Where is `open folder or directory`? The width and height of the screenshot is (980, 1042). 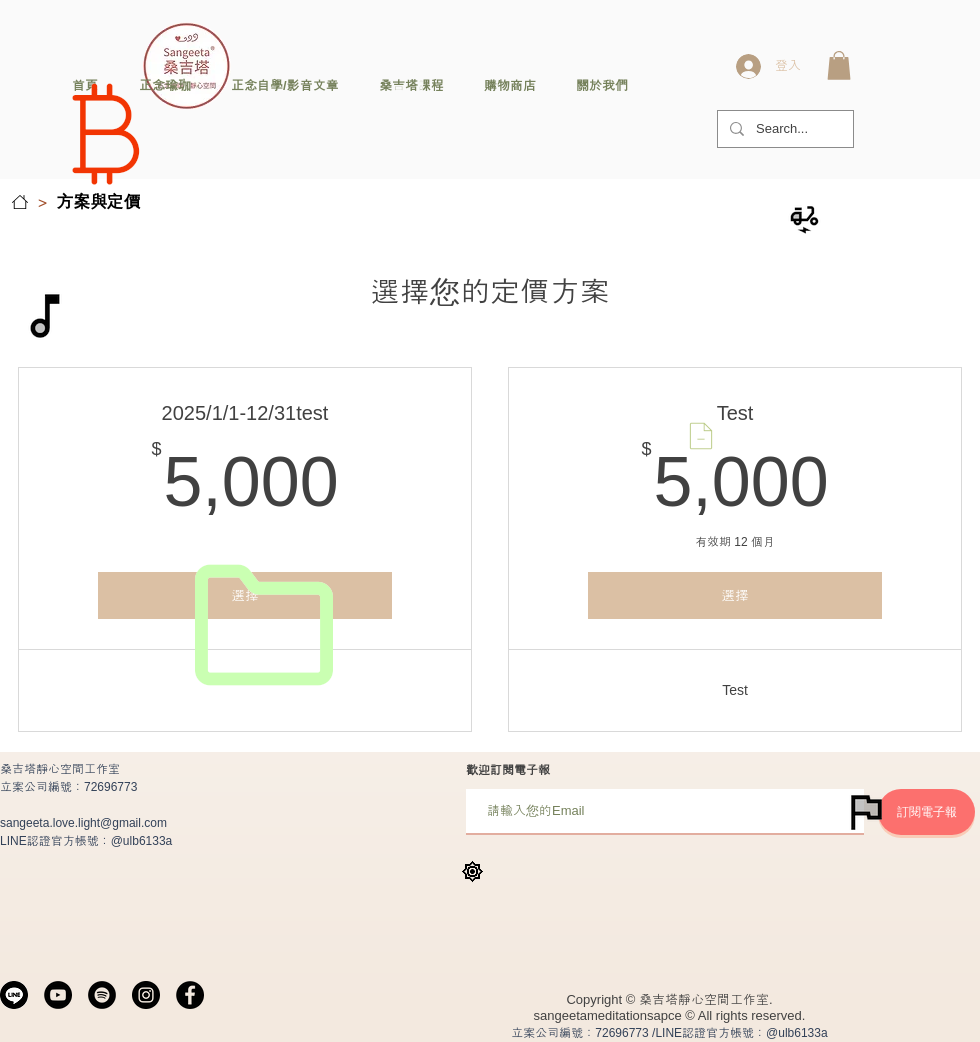
open folder or directory is located at coordinates (264, 625).